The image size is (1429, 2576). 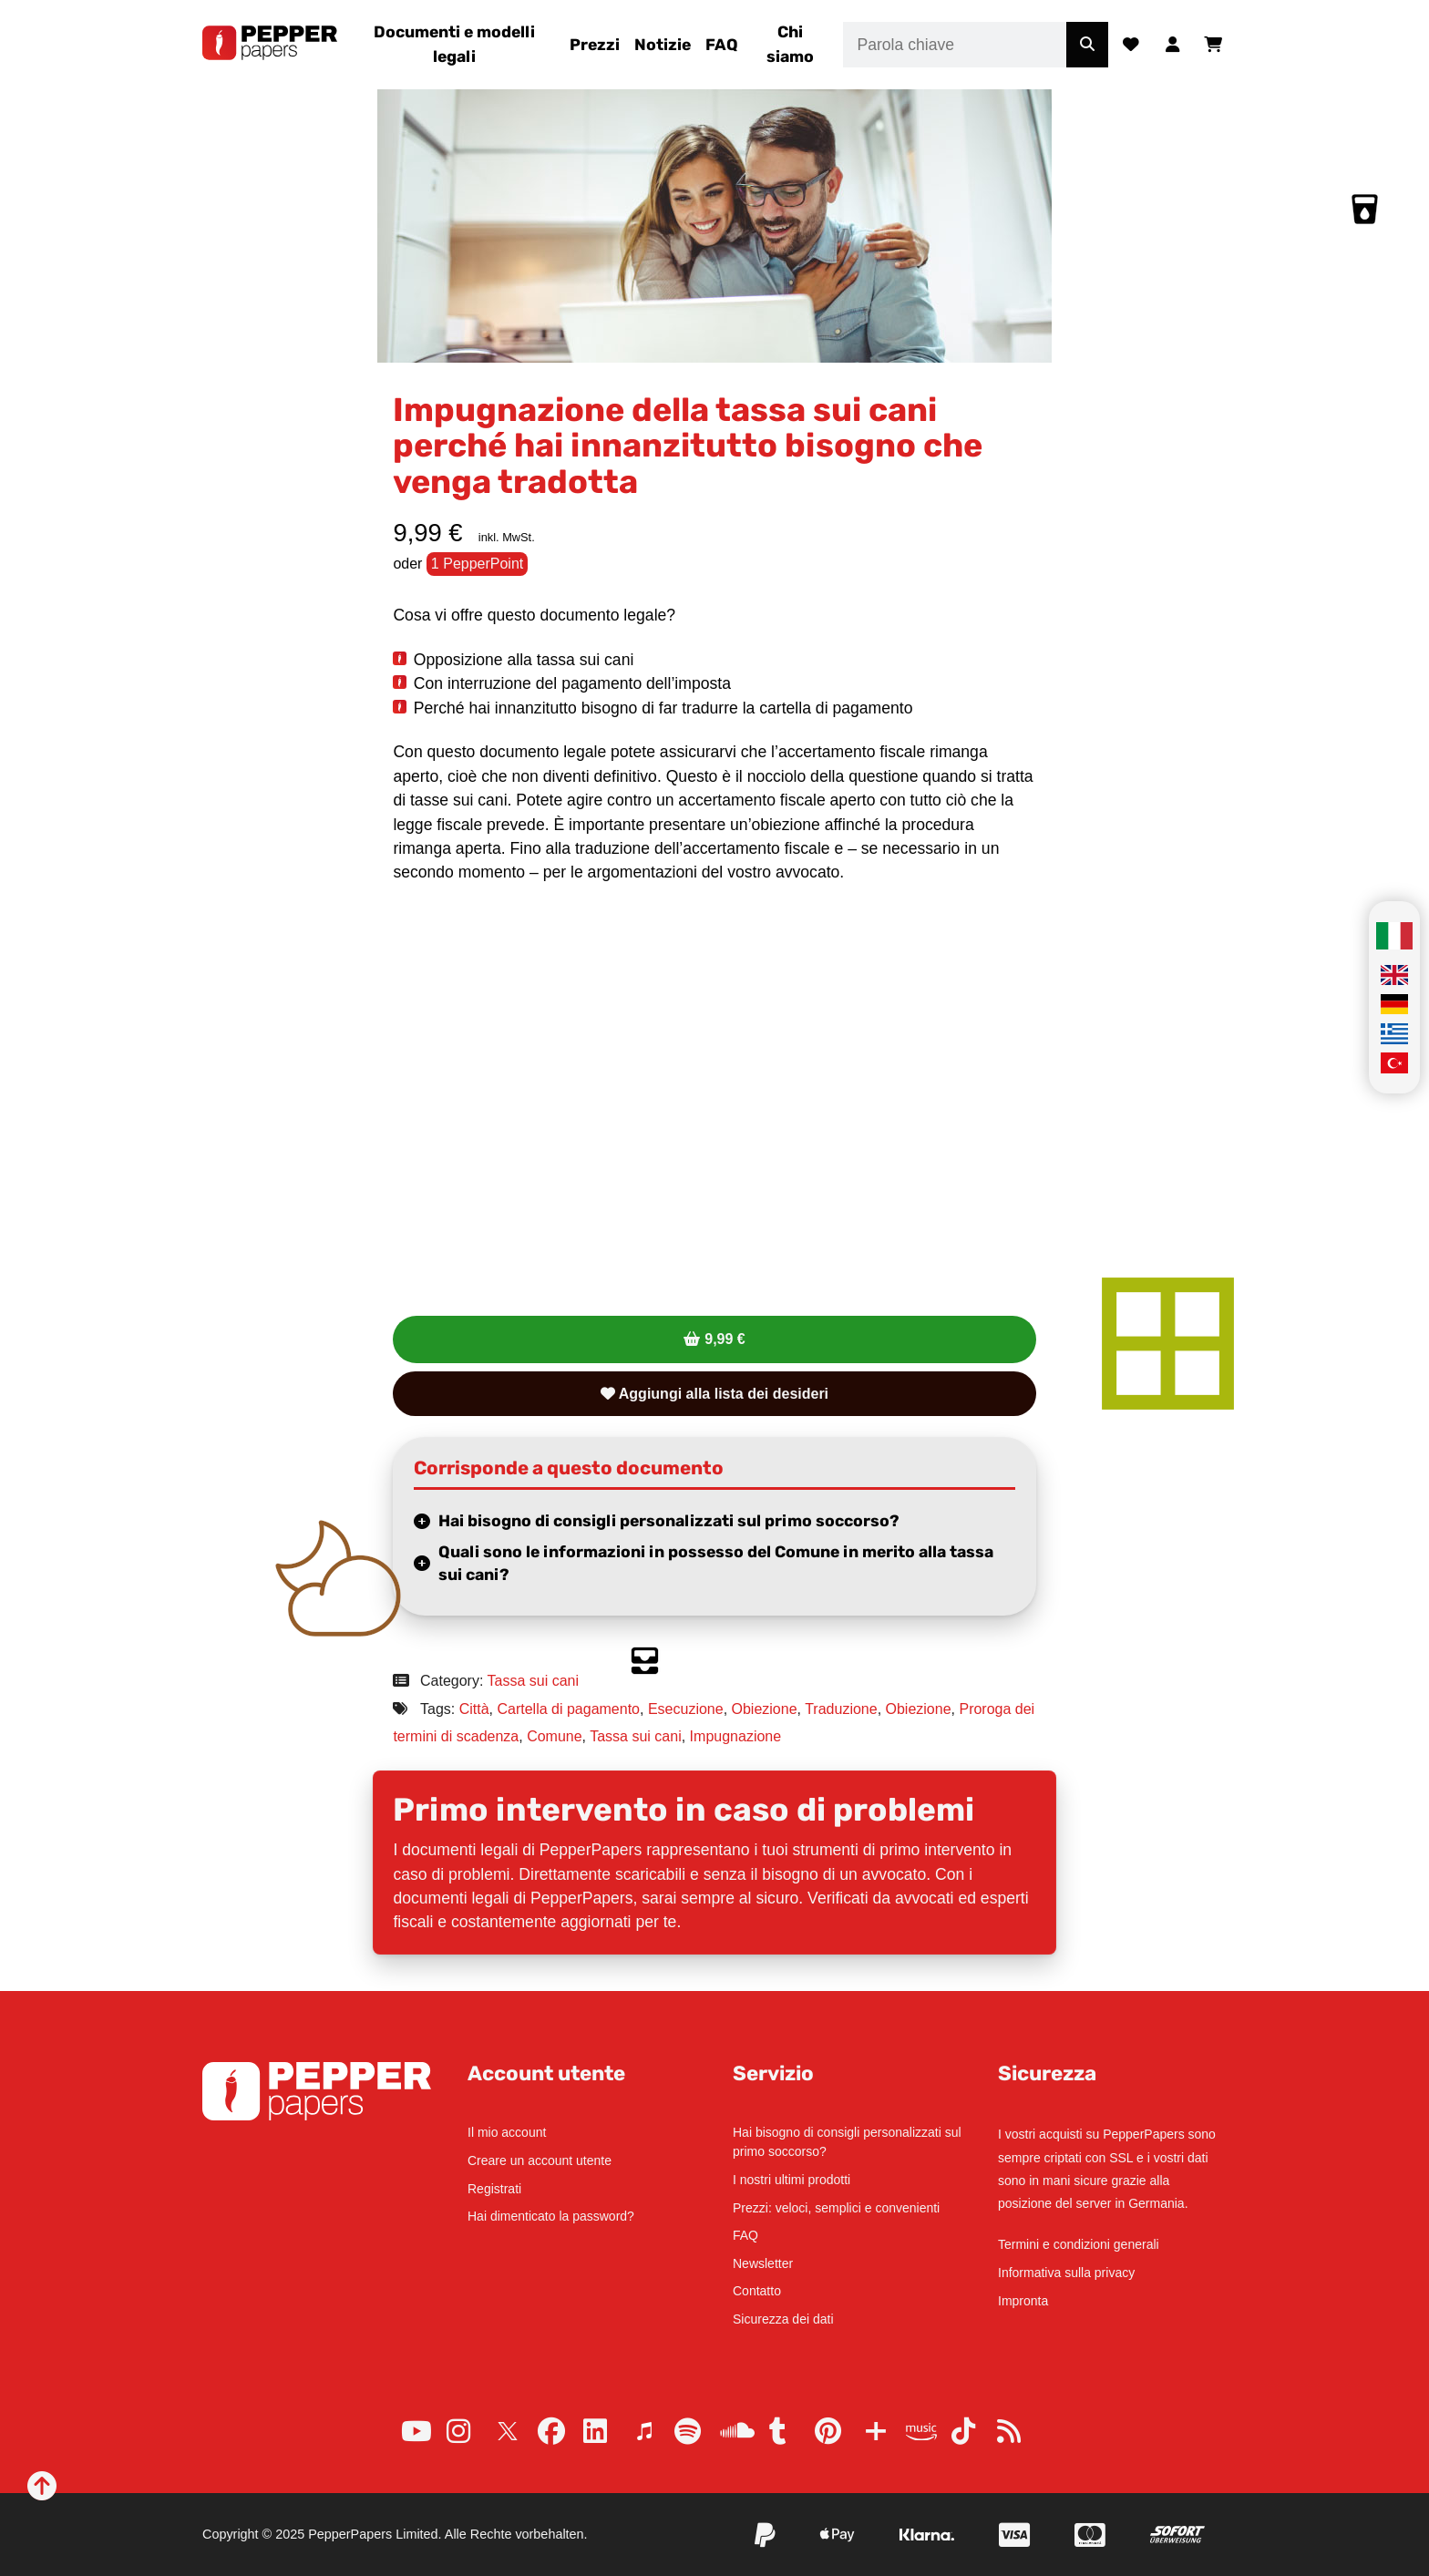 I want to click on indicates nighttime or evening weather conditions, so click(x=335, y=1585).